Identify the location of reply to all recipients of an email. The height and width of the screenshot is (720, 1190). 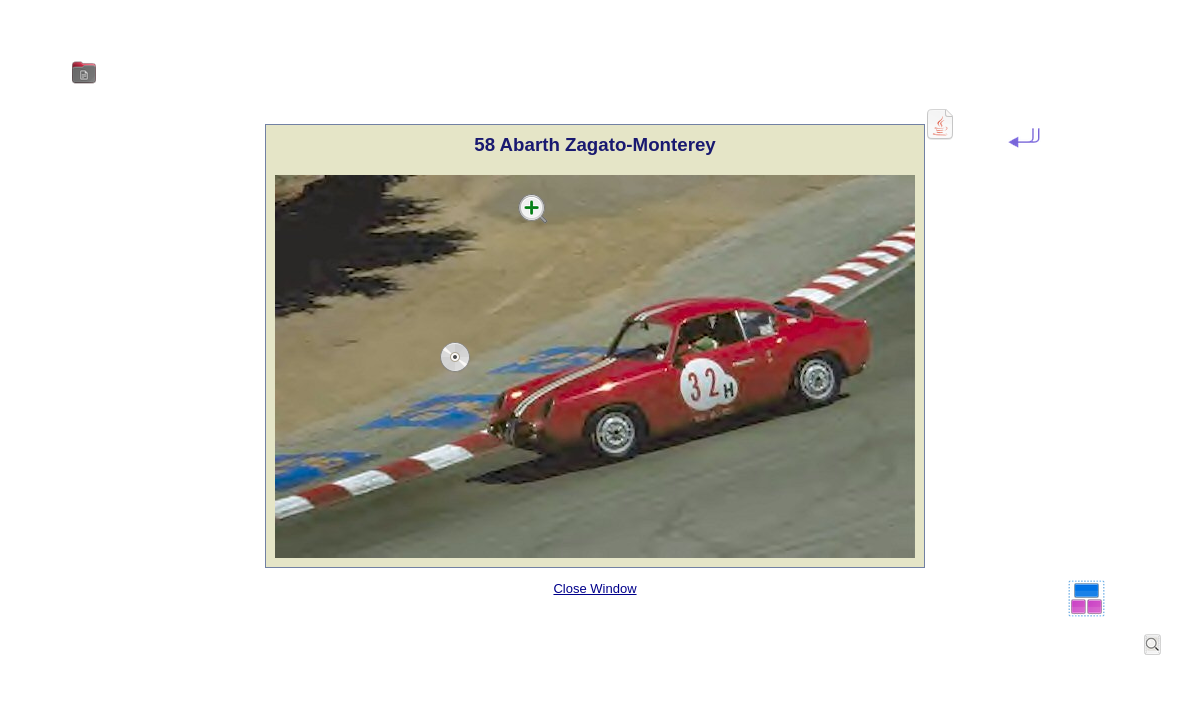
(1023, 135).